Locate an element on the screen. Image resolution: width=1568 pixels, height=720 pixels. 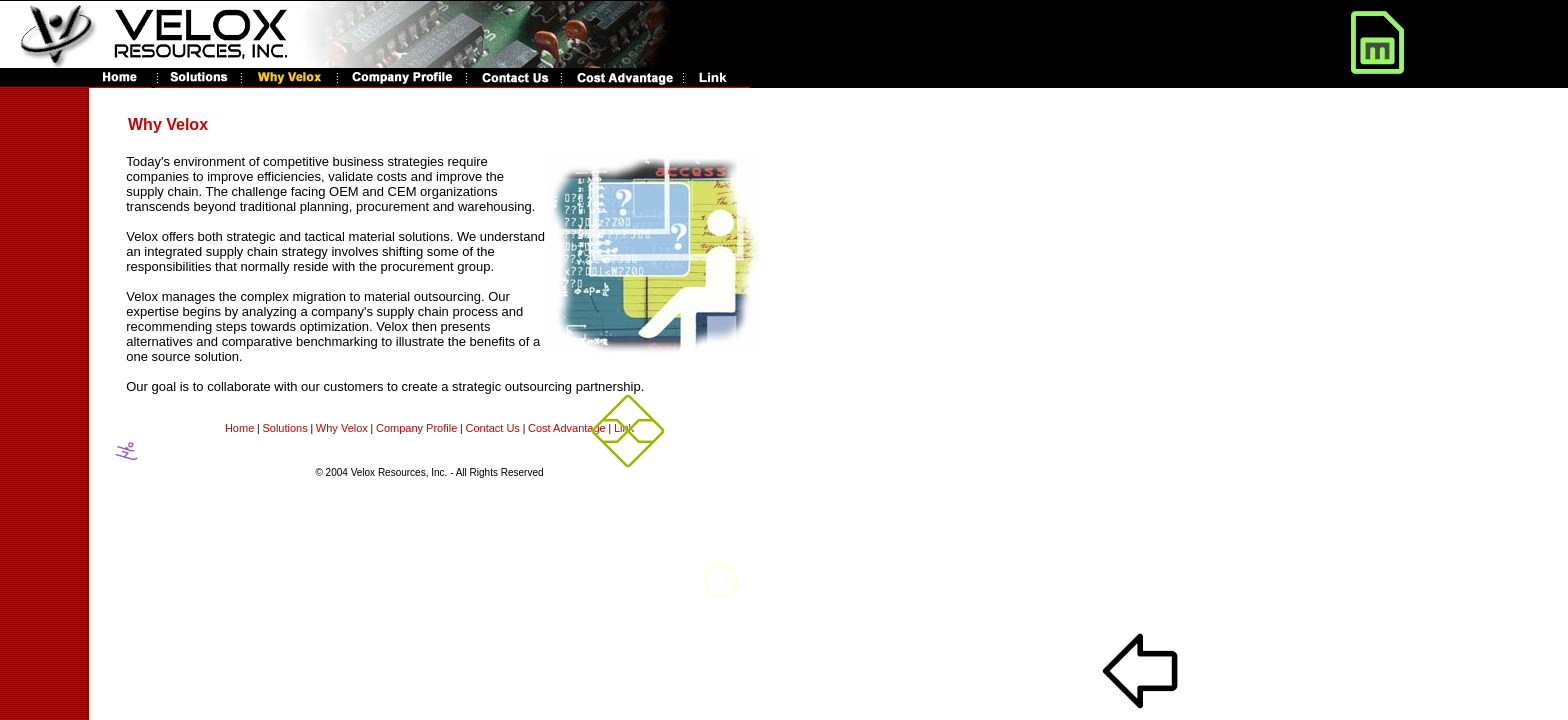
indicates neutral or no reaction is located at coordinates (721, 581).